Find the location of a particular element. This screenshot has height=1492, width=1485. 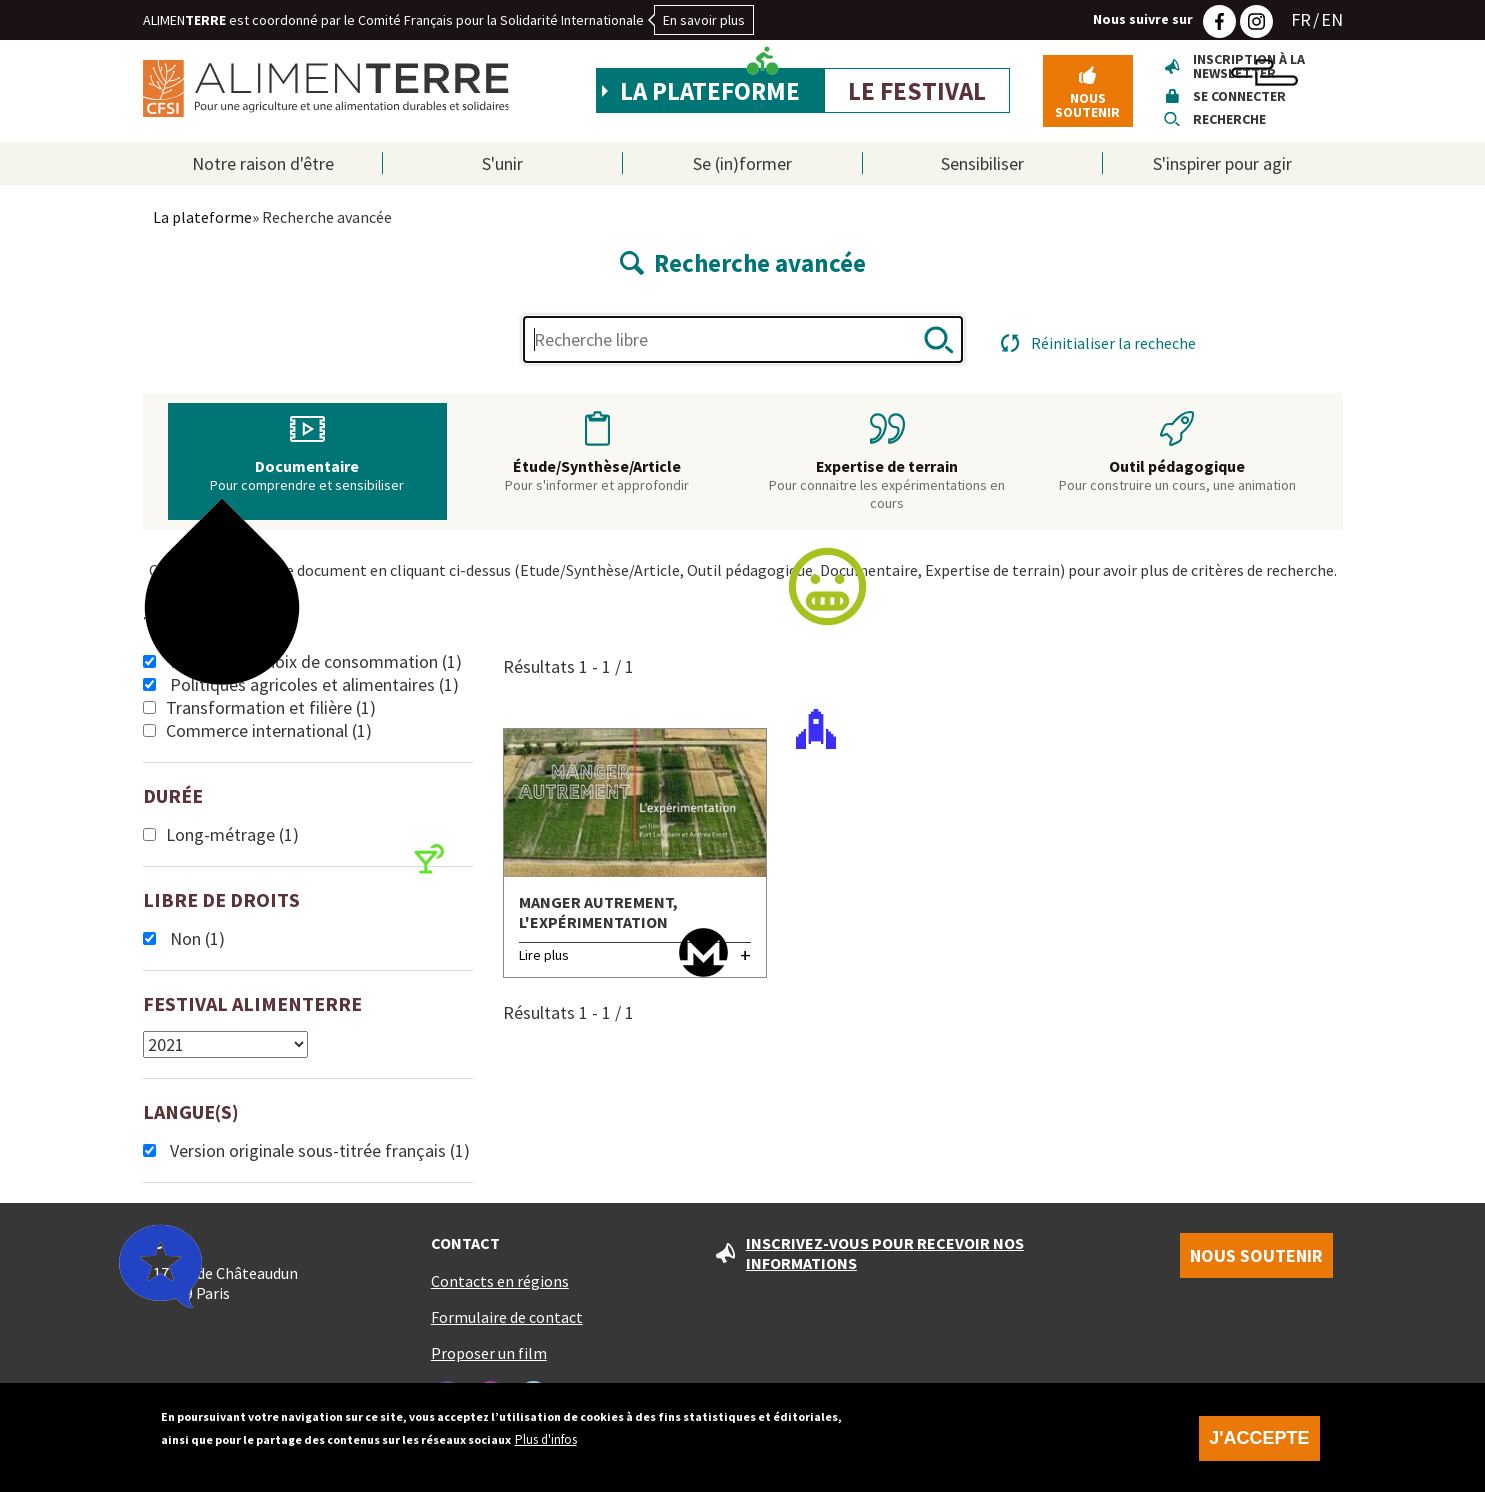

space awesome brand logo is located at coordinates (816, 729).